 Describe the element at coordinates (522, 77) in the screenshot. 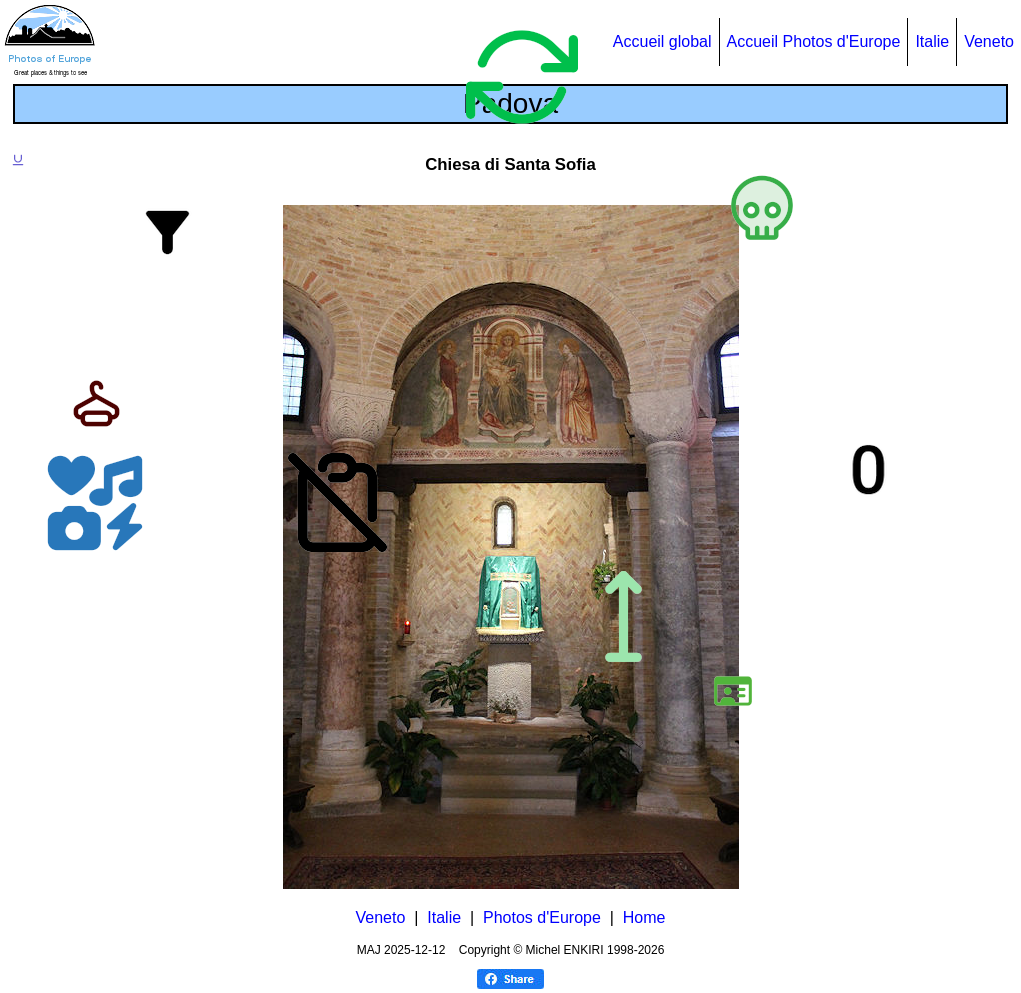

I see `refresh or reload content` at that location.